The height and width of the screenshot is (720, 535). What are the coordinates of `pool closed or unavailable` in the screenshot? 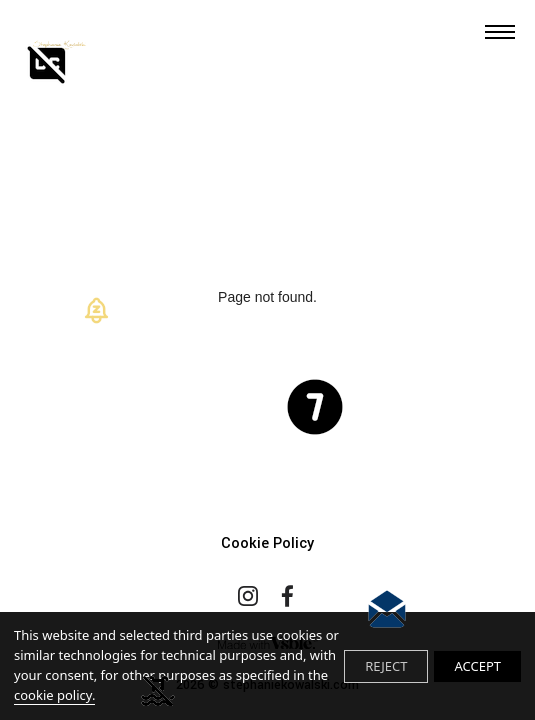 It's located at (158, 691).